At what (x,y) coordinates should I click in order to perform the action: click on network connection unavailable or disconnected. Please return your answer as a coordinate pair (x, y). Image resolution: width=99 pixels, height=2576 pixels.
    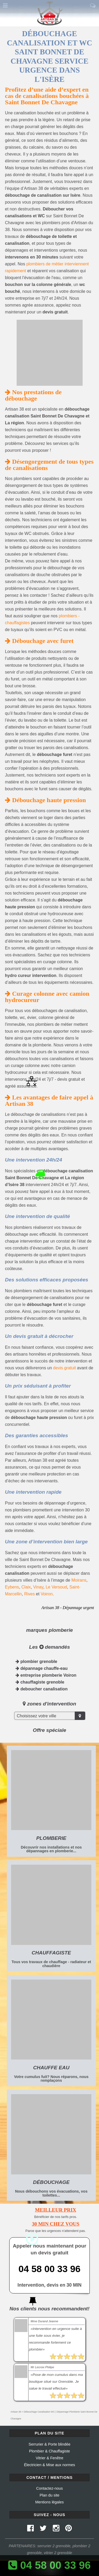
    Looking at the image, I should click on (31, 1081).